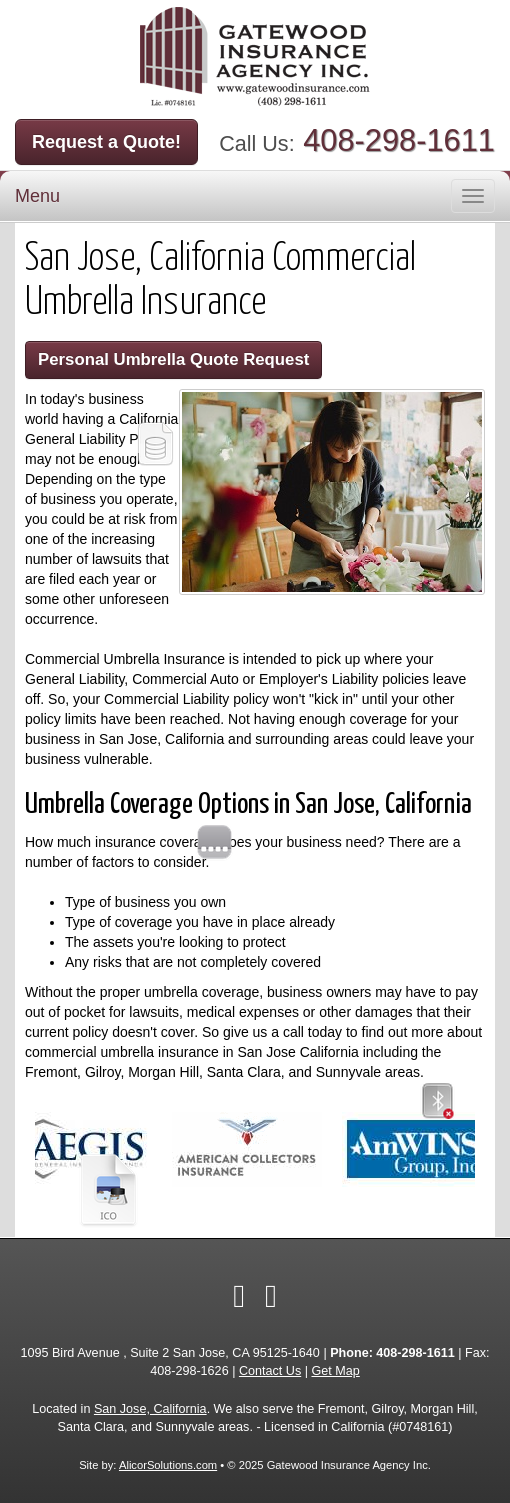  I want to click on an ico image file used for icons and favicons, so click(108, 1190).